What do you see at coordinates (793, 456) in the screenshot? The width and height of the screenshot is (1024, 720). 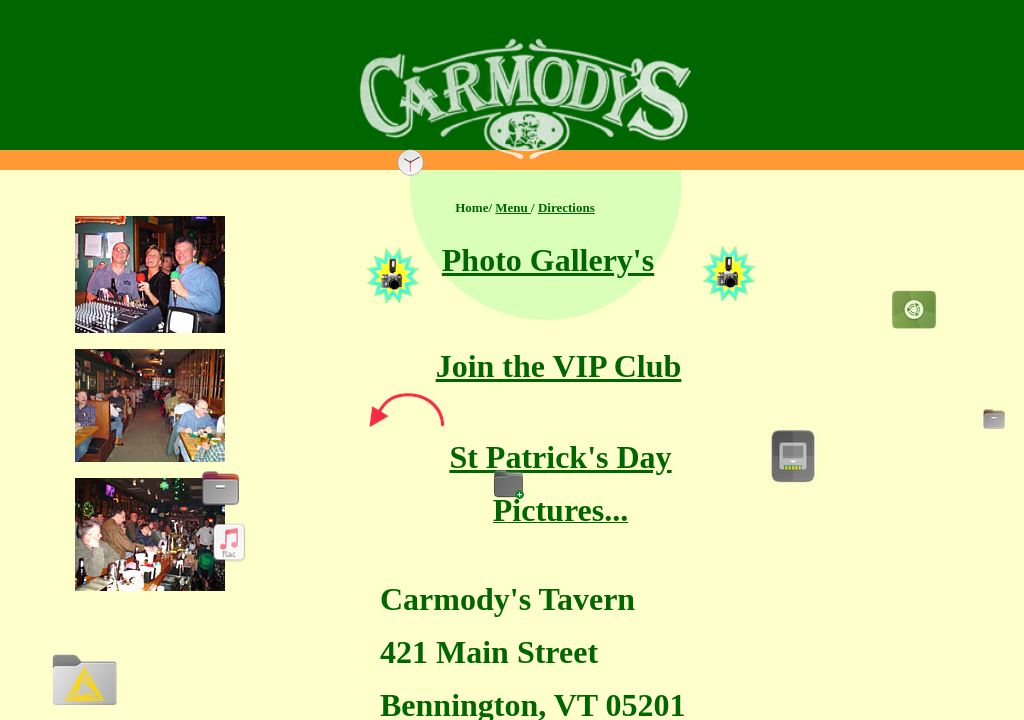 I see `NES game ROM file` at bounding box center [793, 456].